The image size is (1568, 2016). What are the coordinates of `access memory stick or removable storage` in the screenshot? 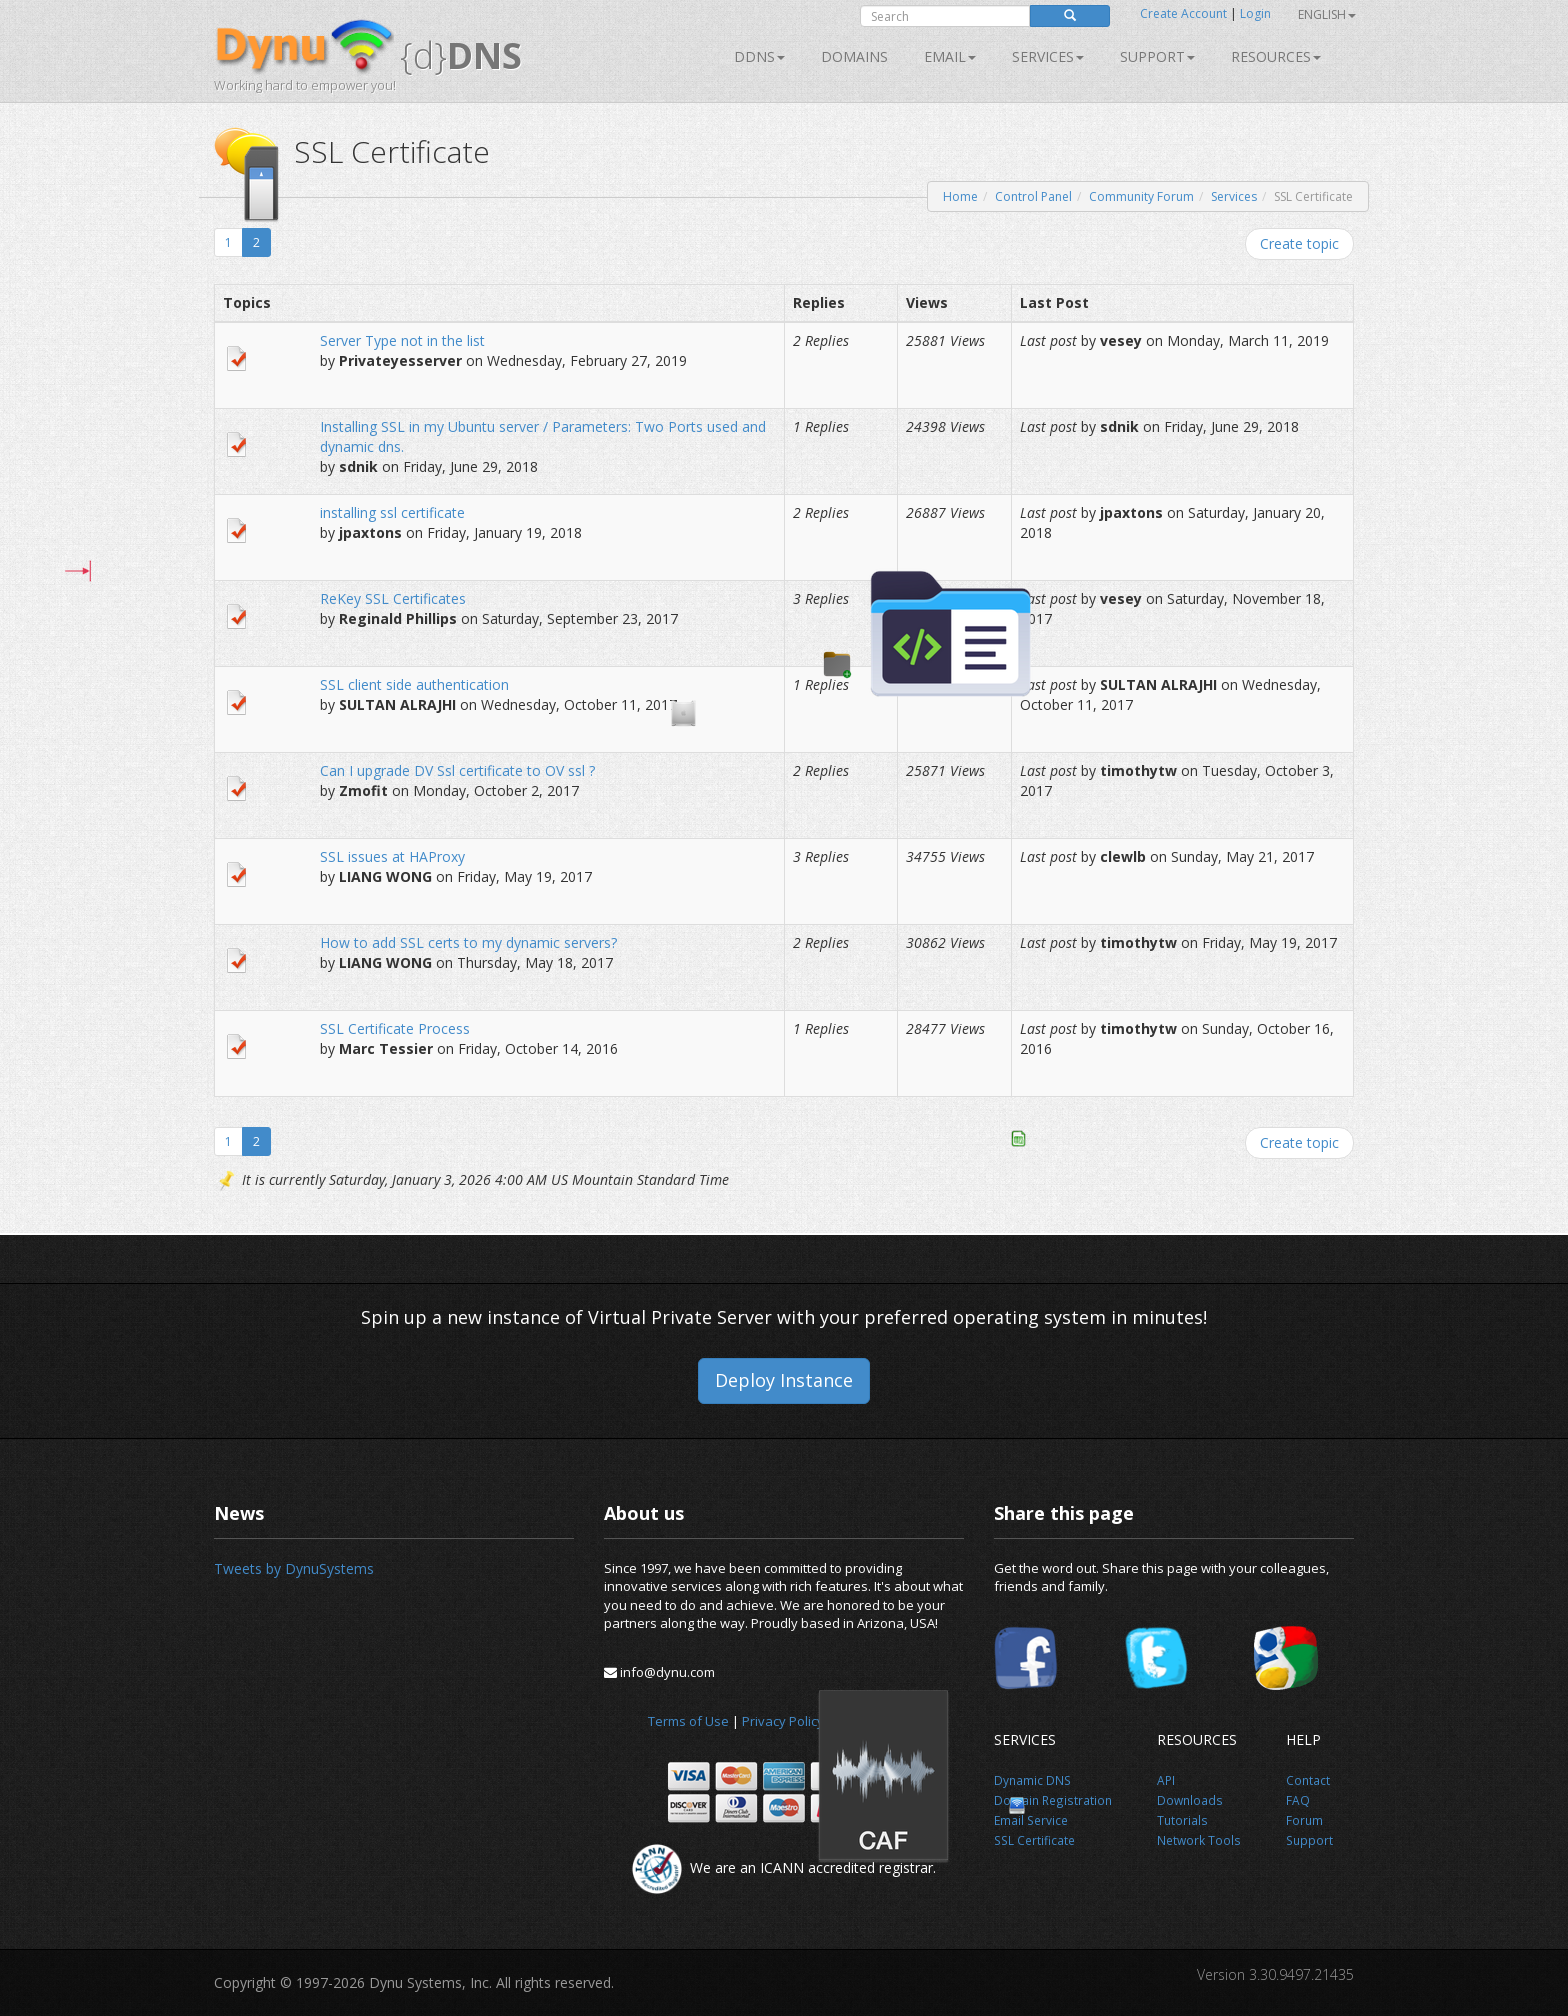 It's located at (261, 184).